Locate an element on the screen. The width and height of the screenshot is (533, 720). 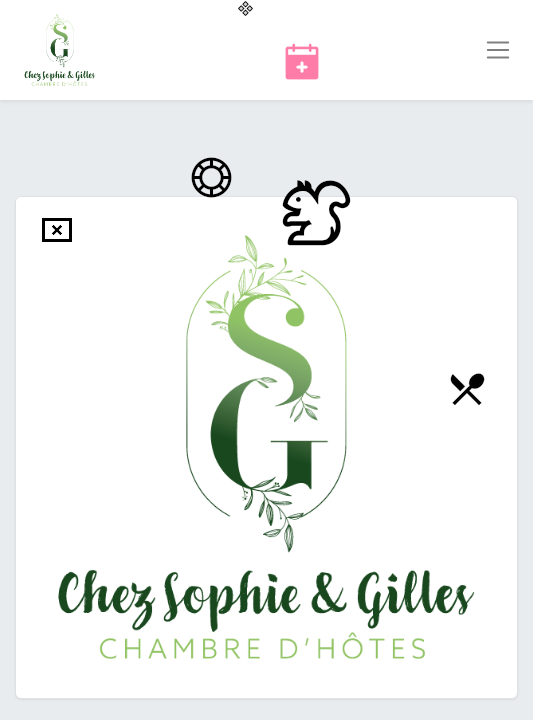
cancel or close a presentation is located at coordinates (57, 230).